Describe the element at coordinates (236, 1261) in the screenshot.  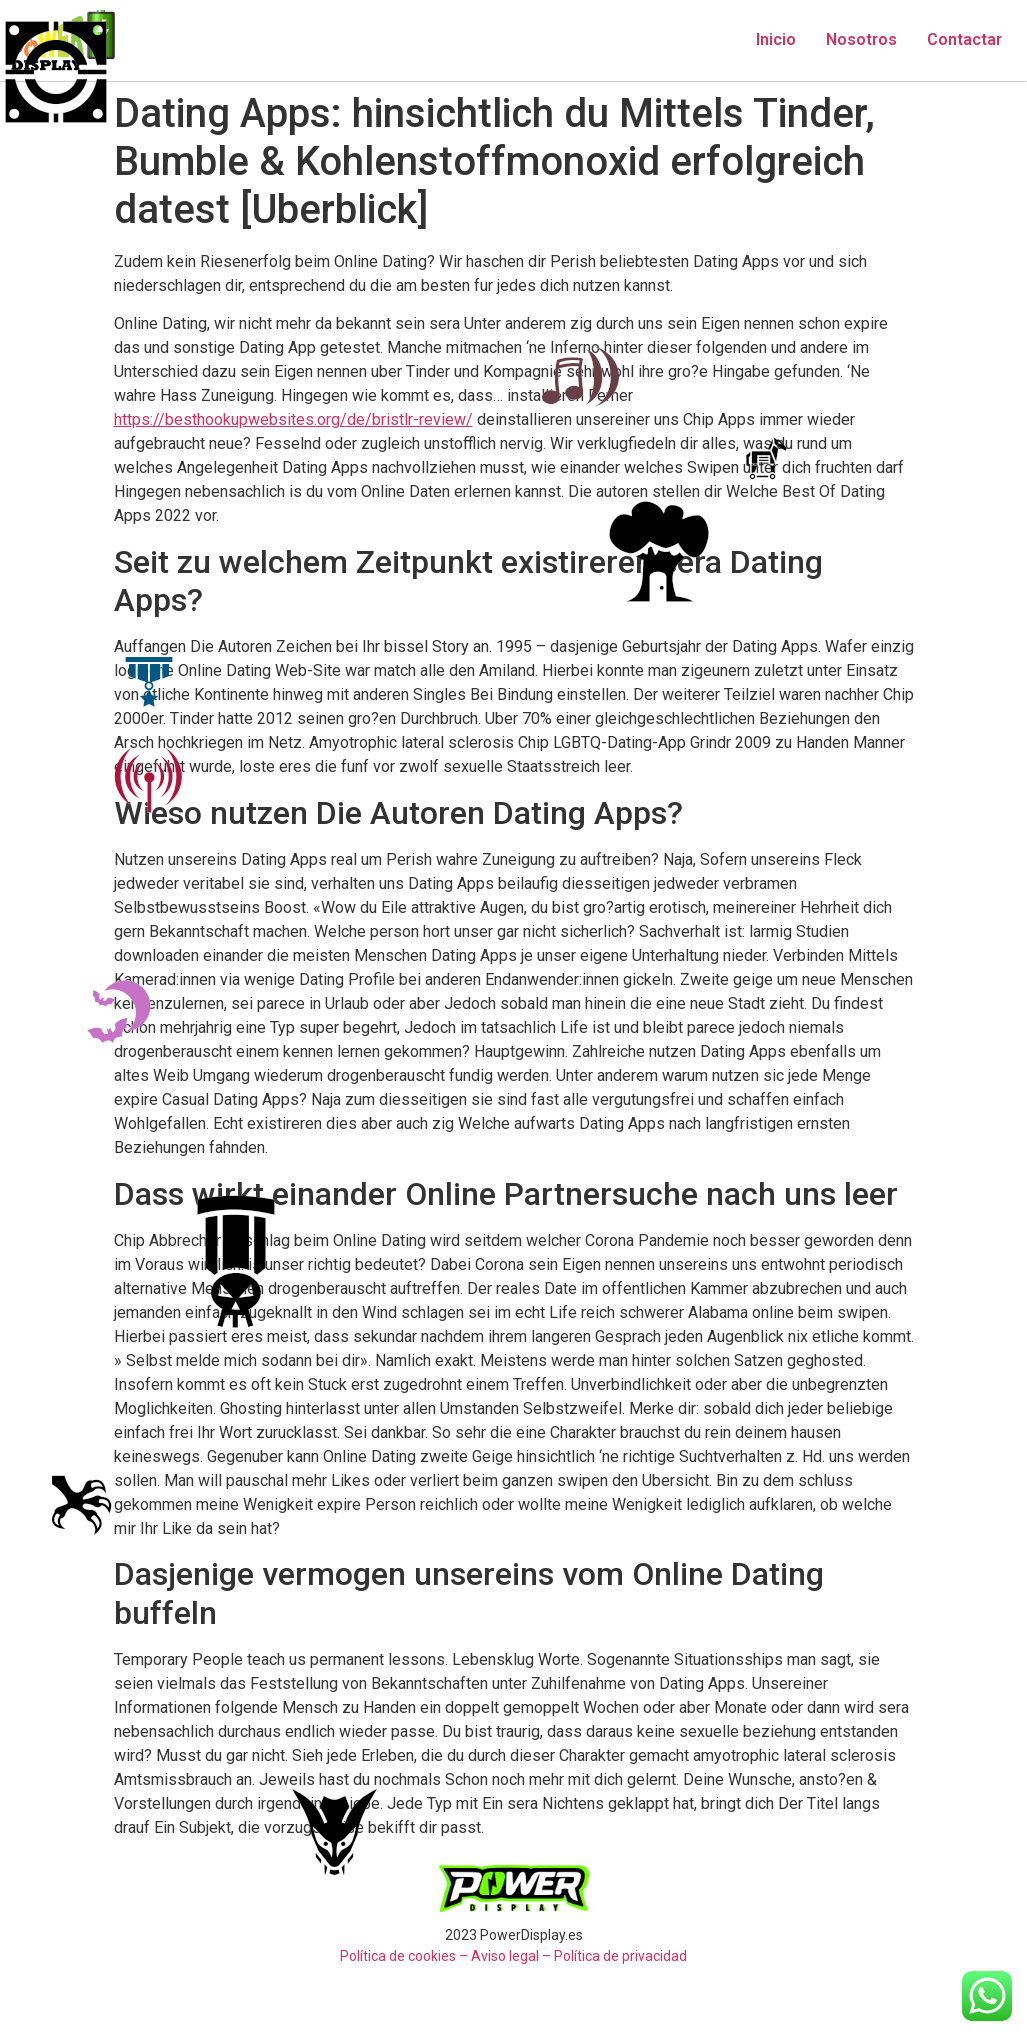
I see `achievement unlocked for defeating enemies` at that location.